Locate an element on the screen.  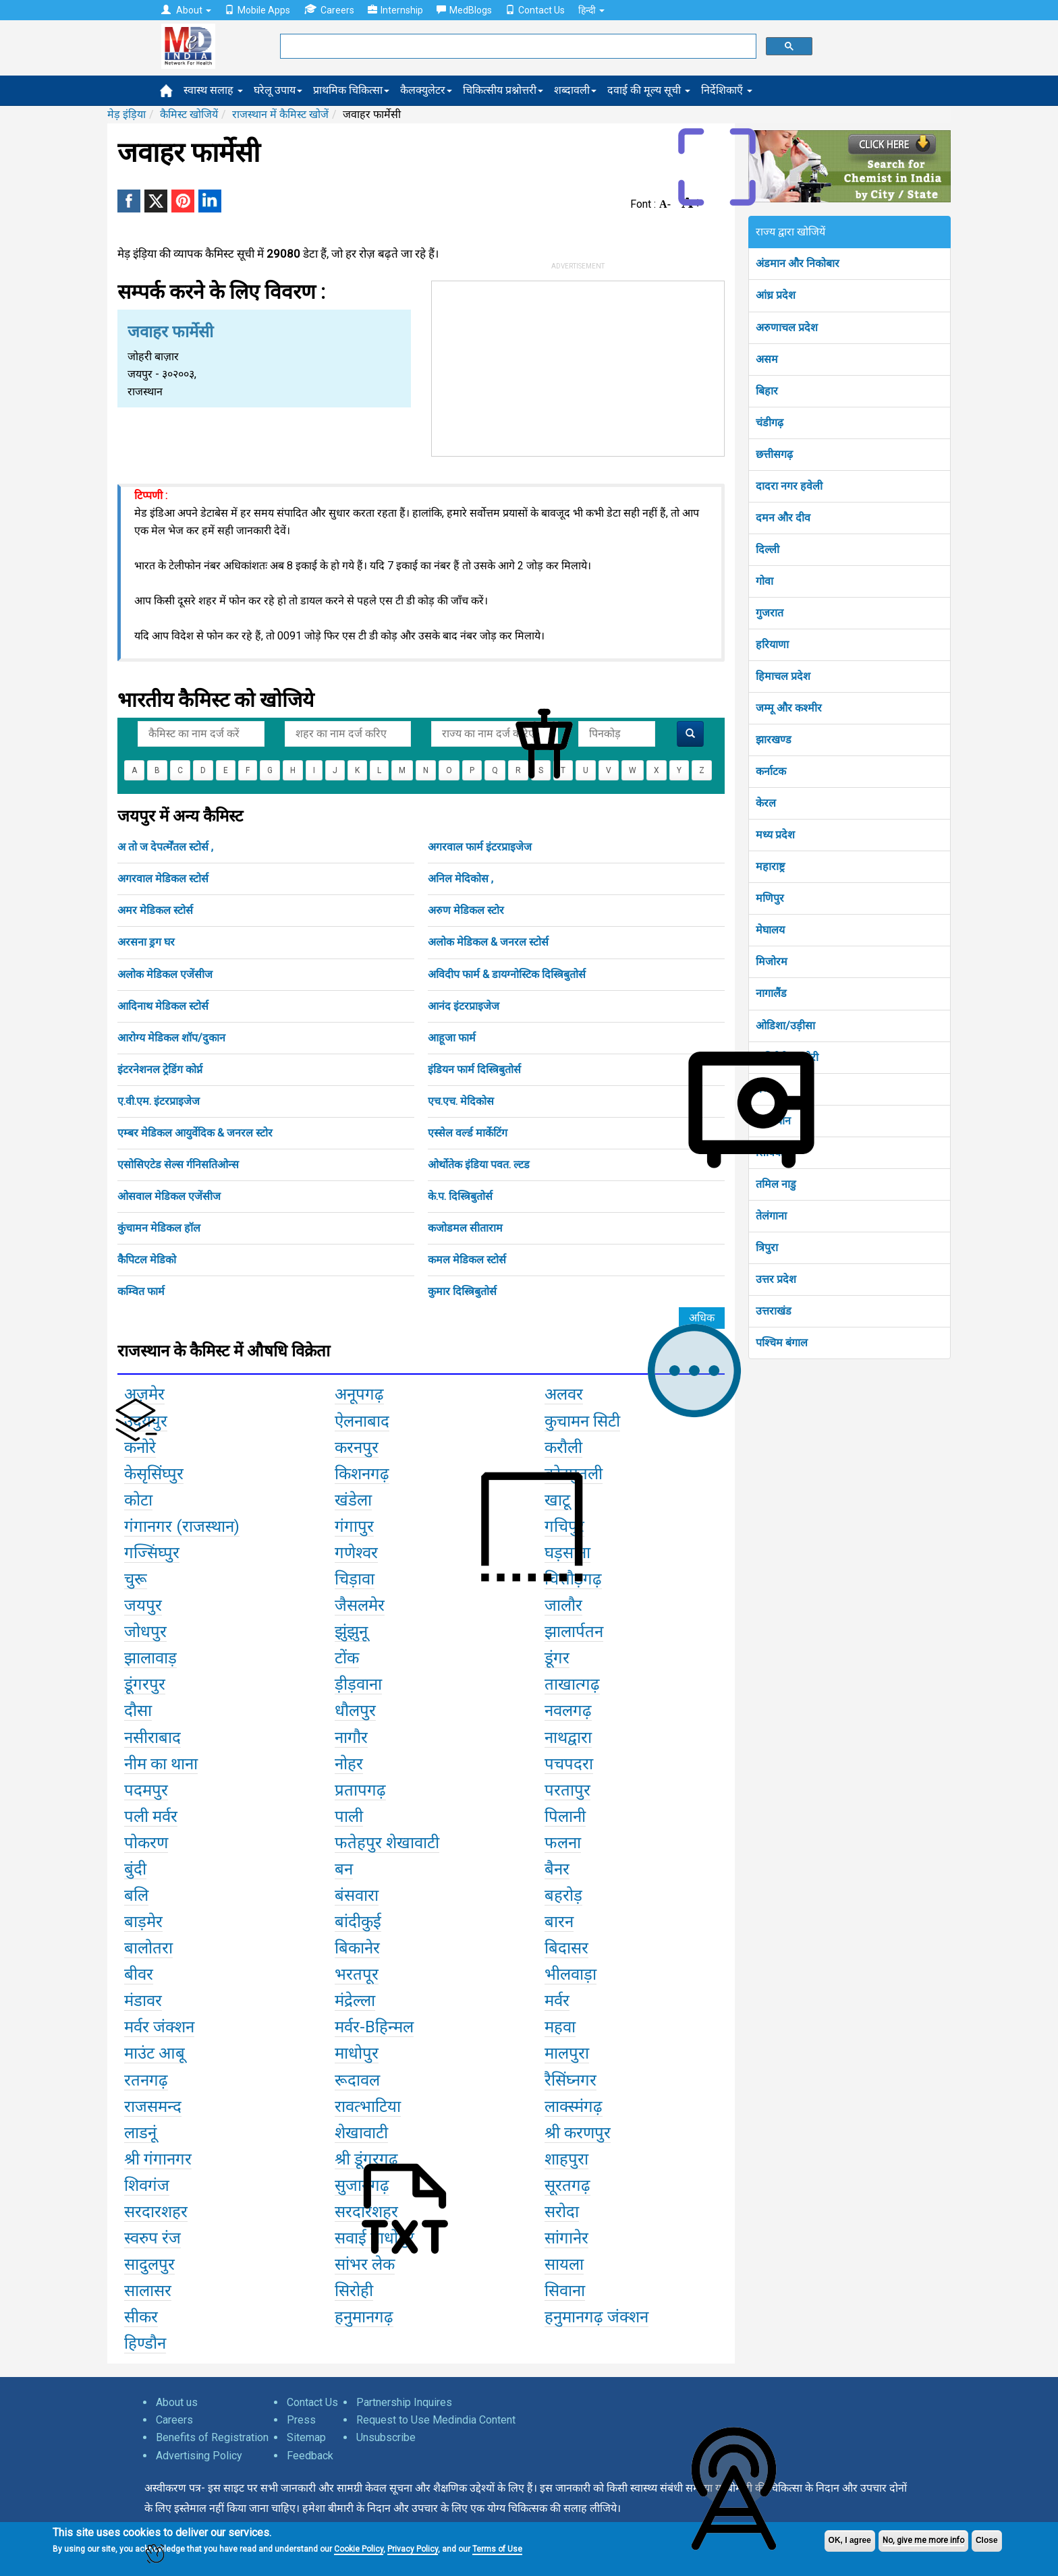
enter full screen mode is located at coordinates (717, 167).